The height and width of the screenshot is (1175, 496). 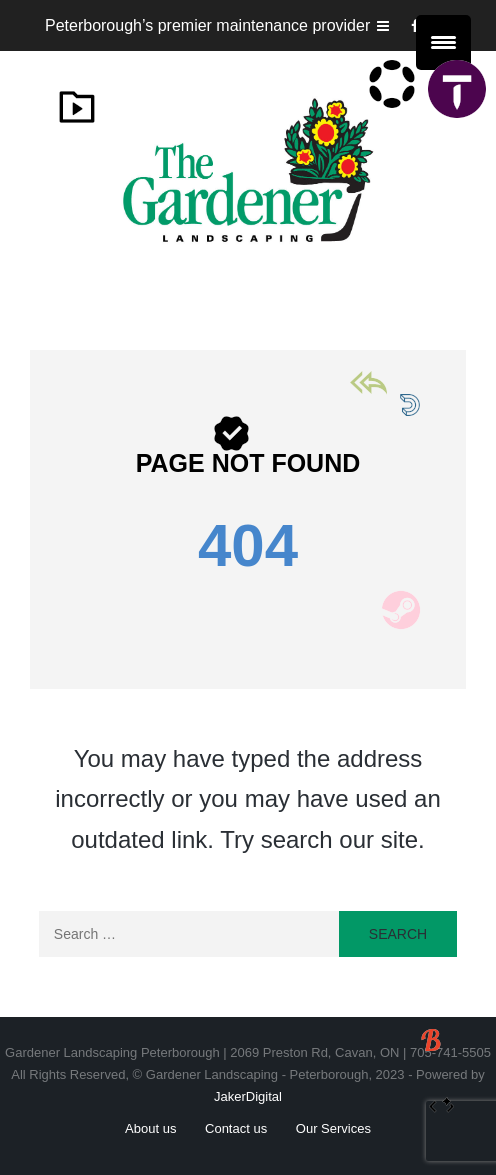 I want to click on buefy framework logo, so click(x=431, y=1040).